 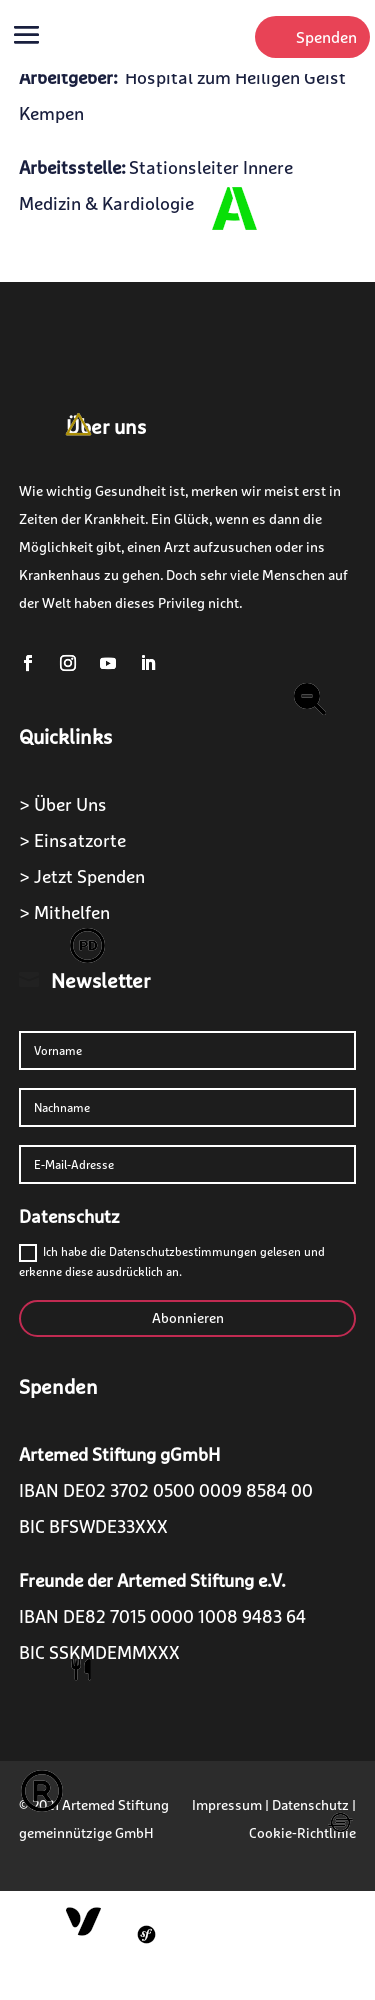 I want to click on draw or insert a triangle shape, so click(x=78, y=424).